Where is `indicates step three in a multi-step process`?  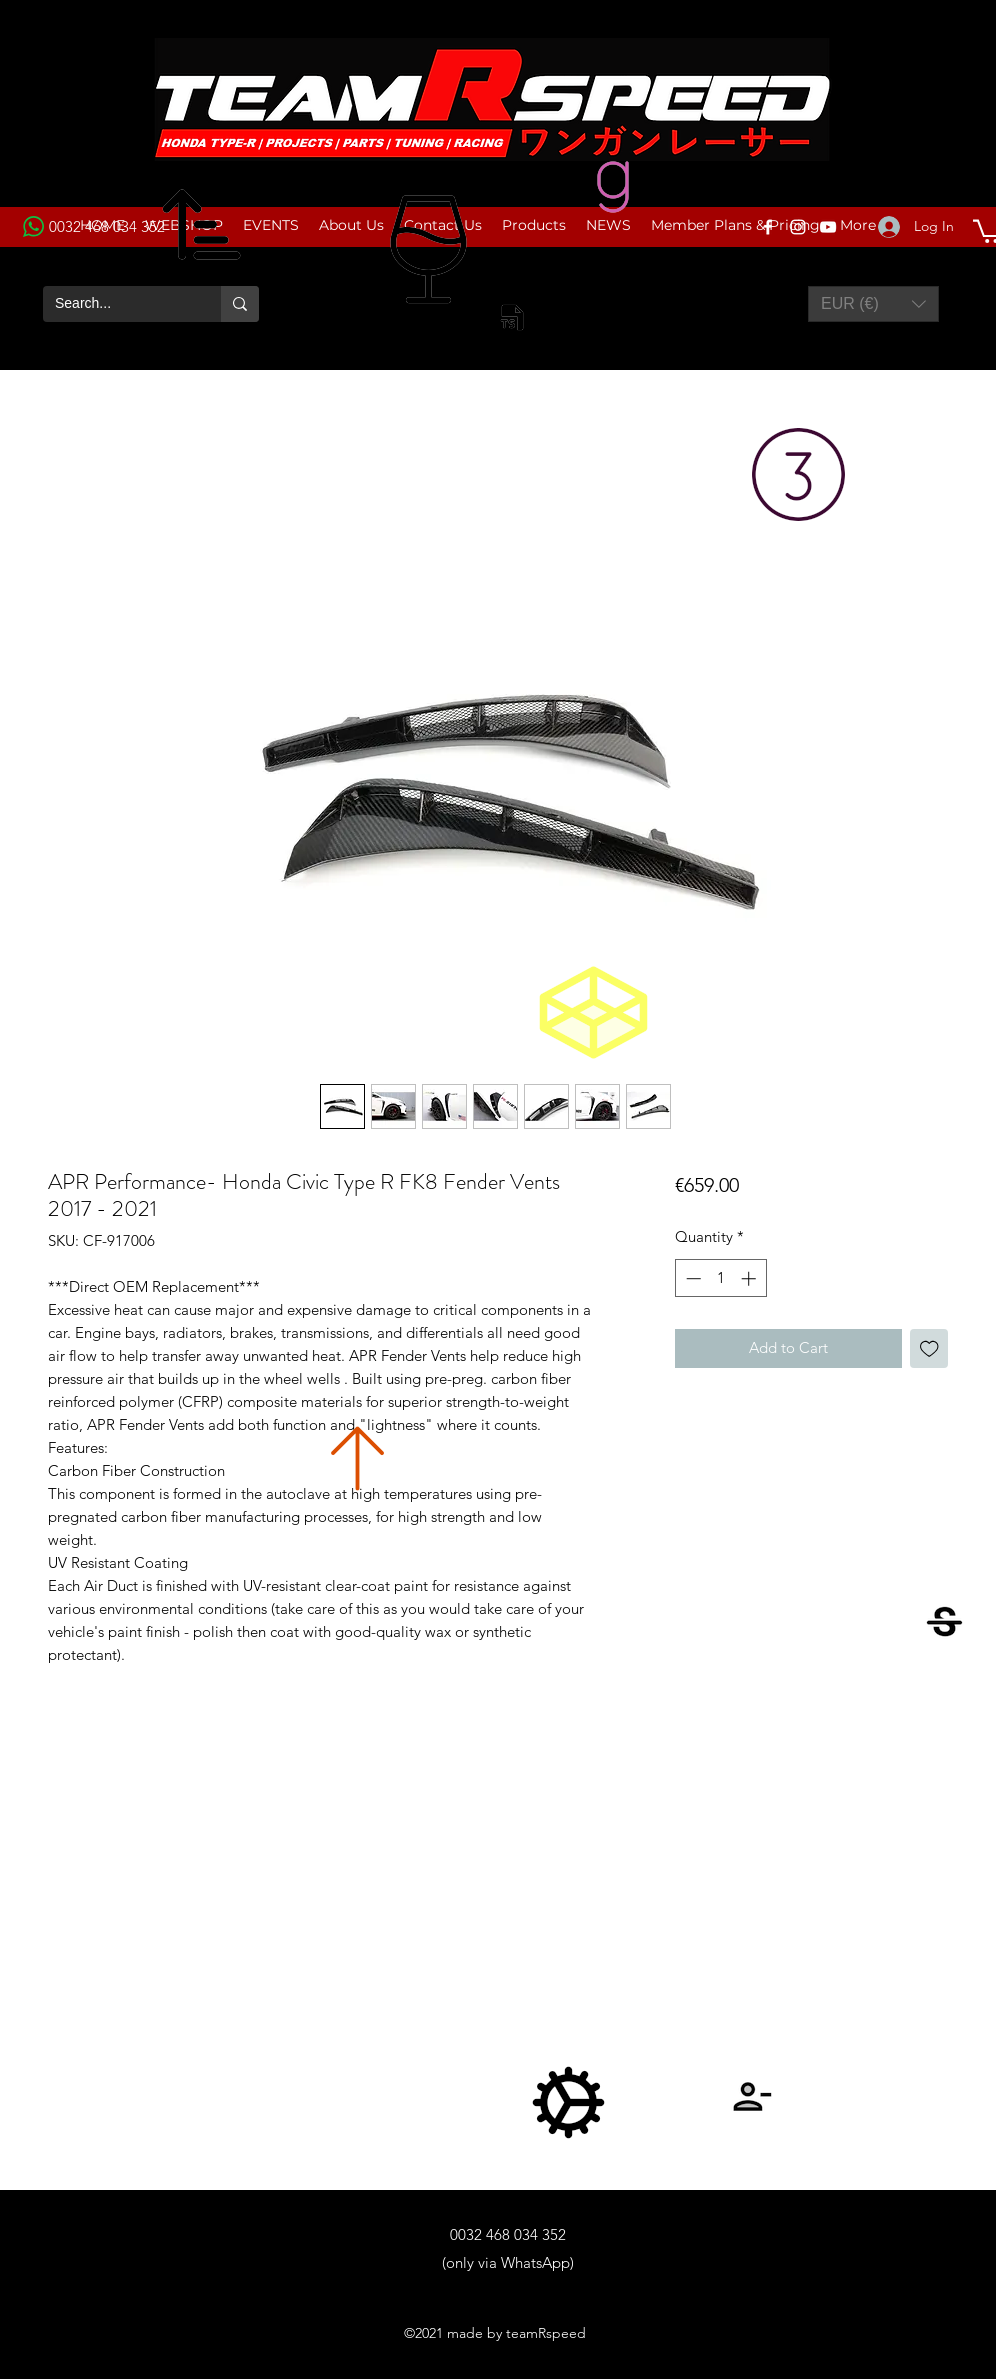
indicates step three in a multi-step process is located at coordinates (798, 474).